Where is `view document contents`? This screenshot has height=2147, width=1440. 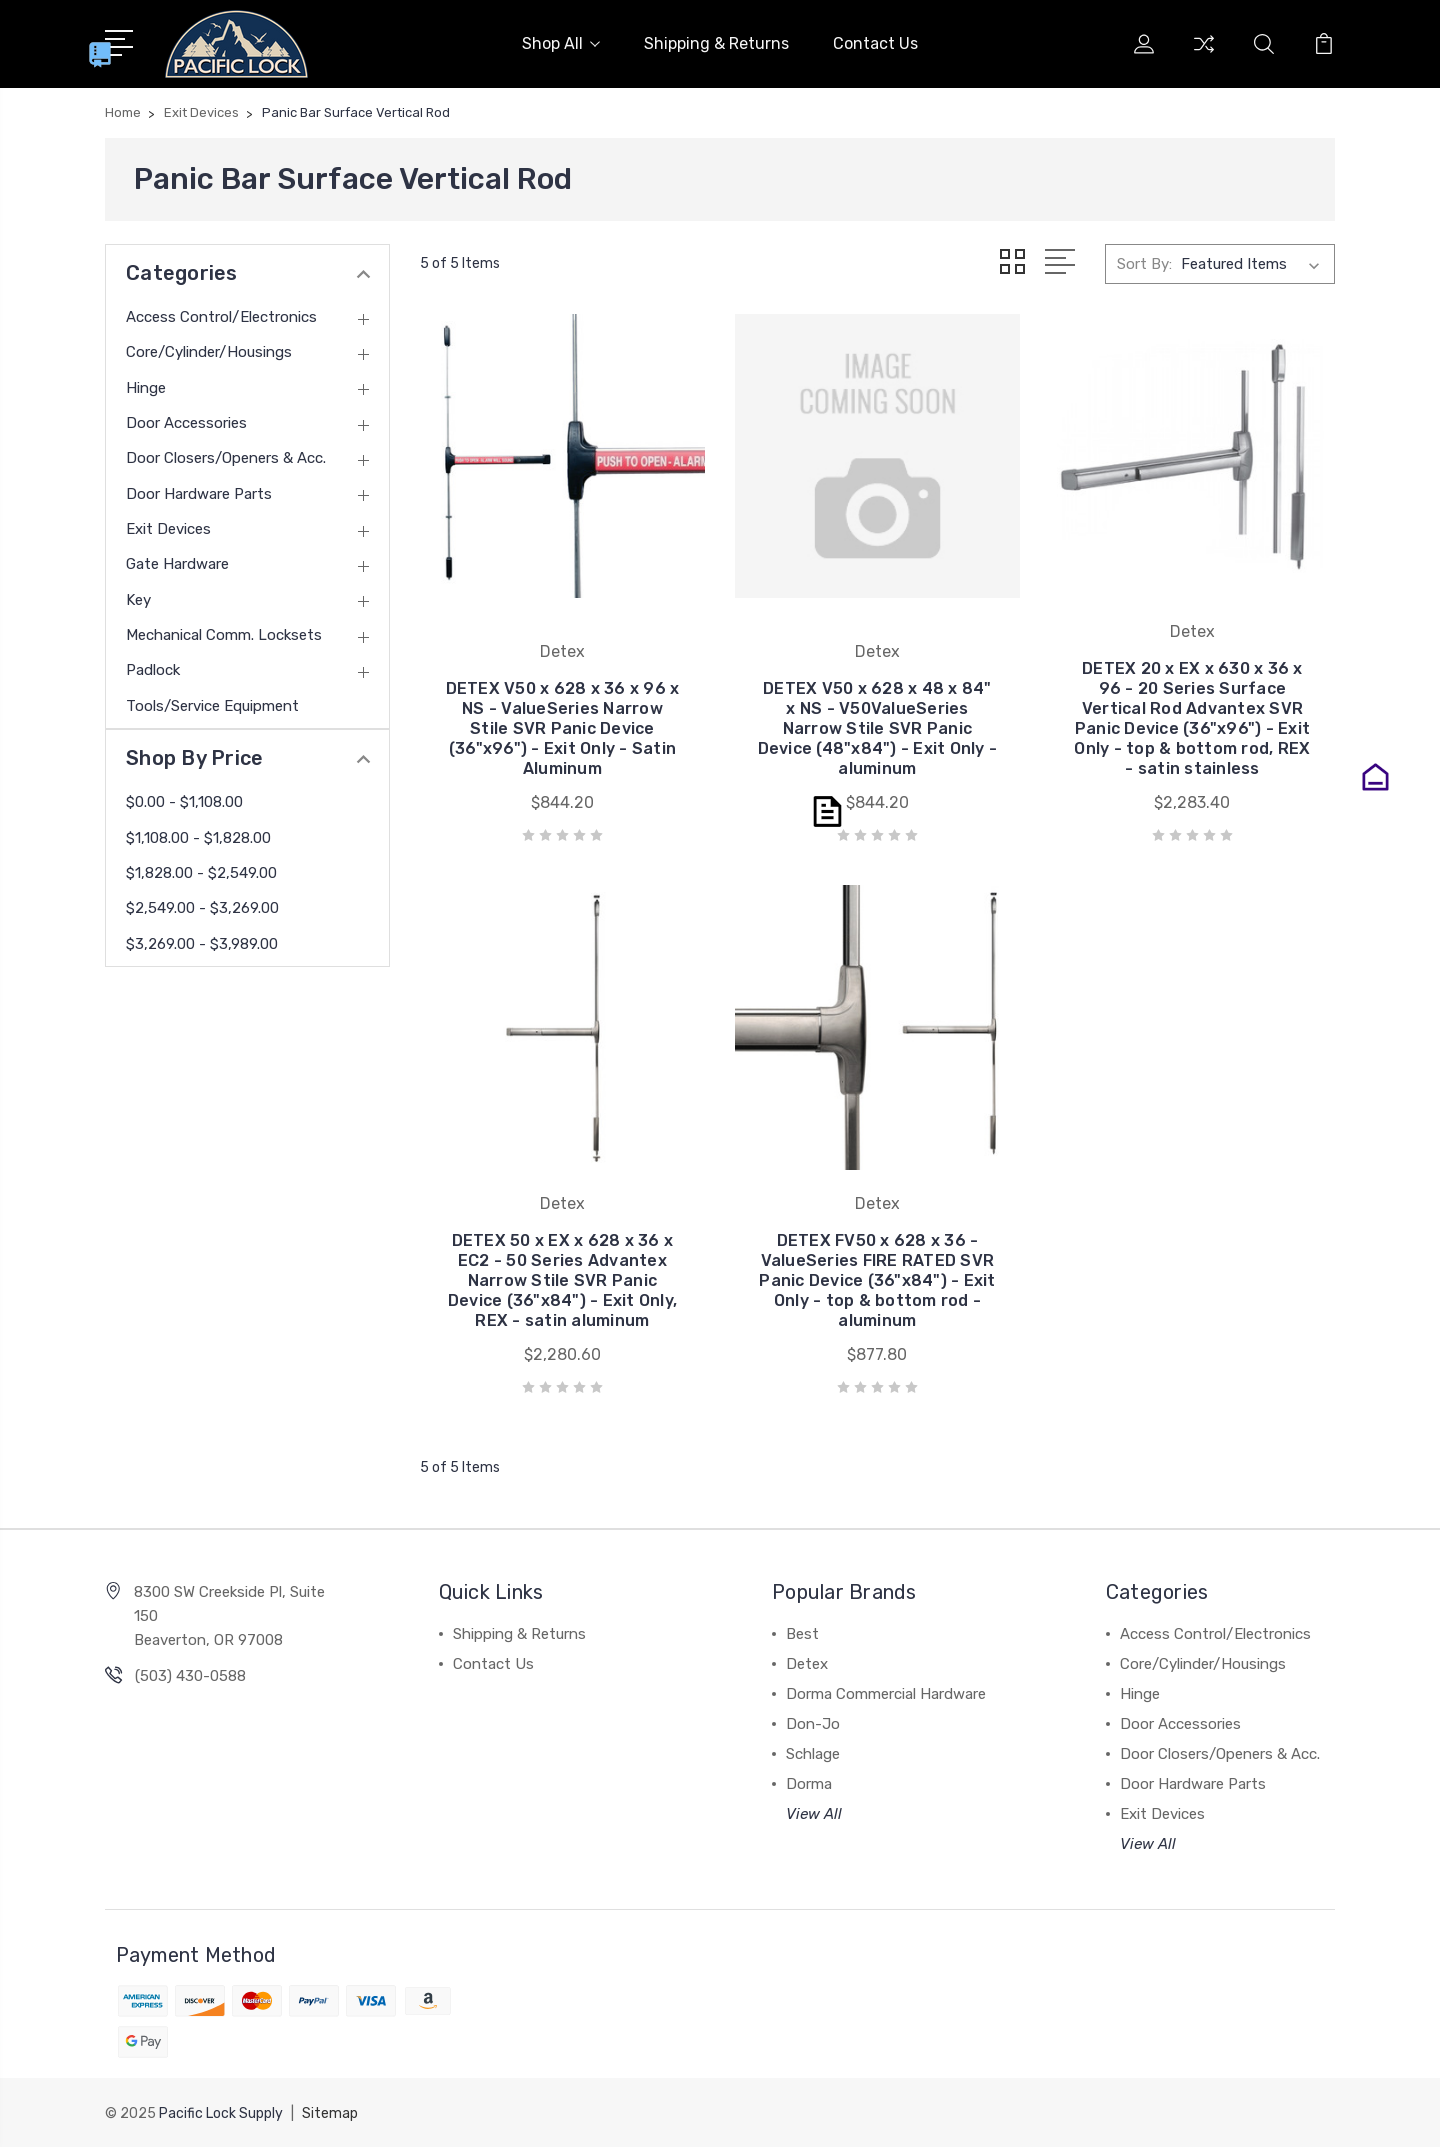 view document contents is located at coordinates (827, 811).